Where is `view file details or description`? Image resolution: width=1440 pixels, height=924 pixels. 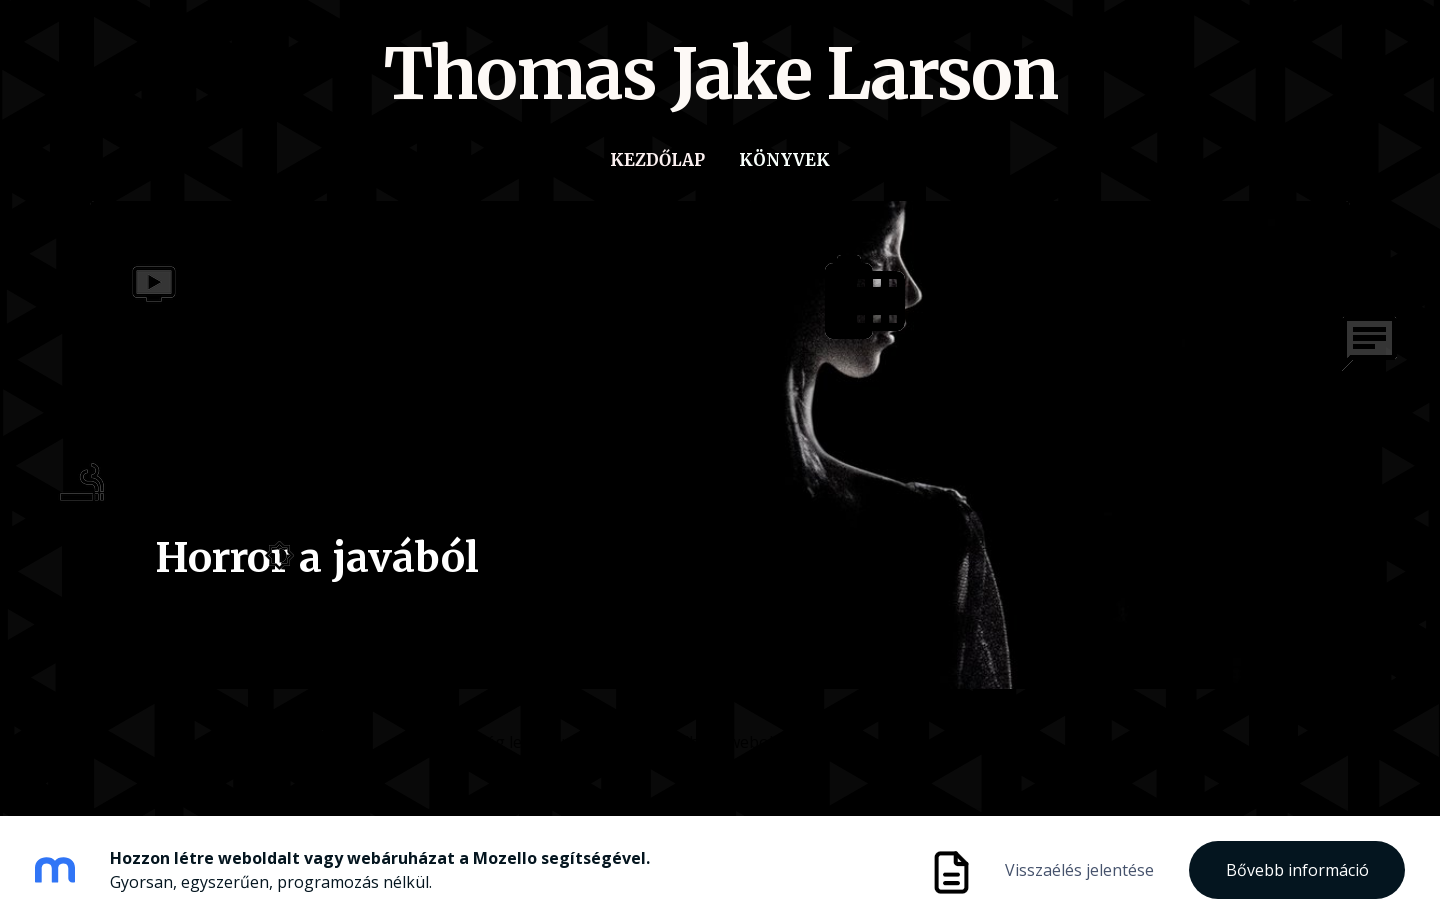 view file details or description is located at coordinates (951, 872).